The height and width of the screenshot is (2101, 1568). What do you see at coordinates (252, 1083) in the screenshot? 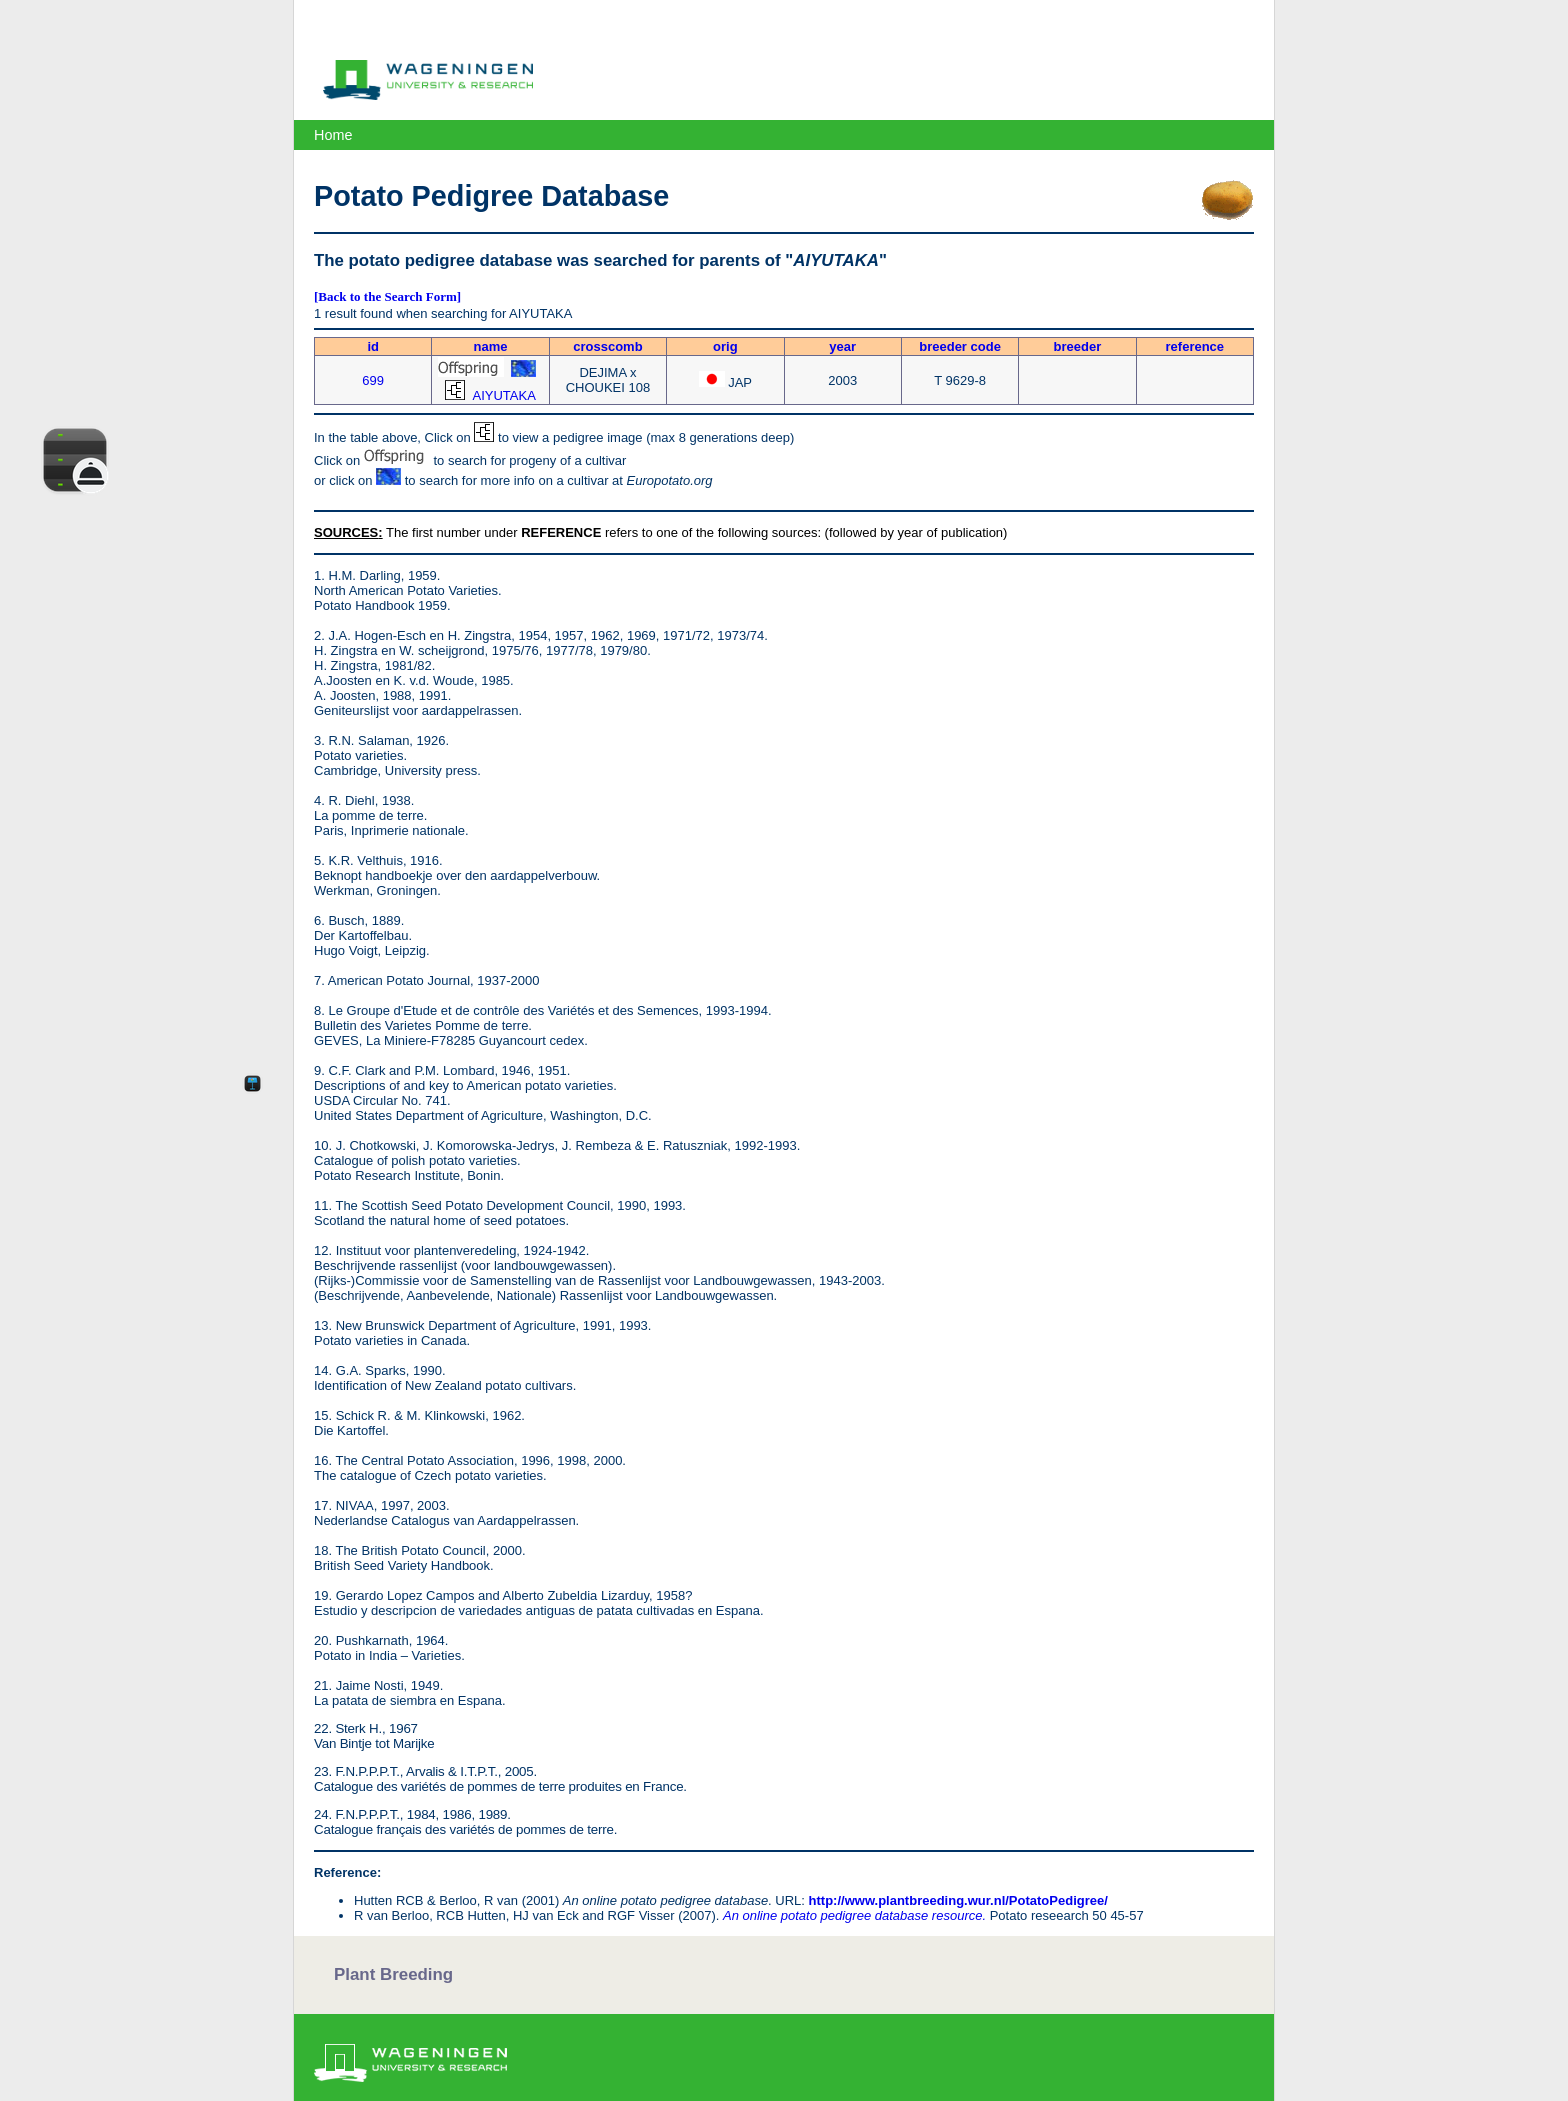
I see `open keynote to create or edit presentations` at bounding box center [252, 1083].